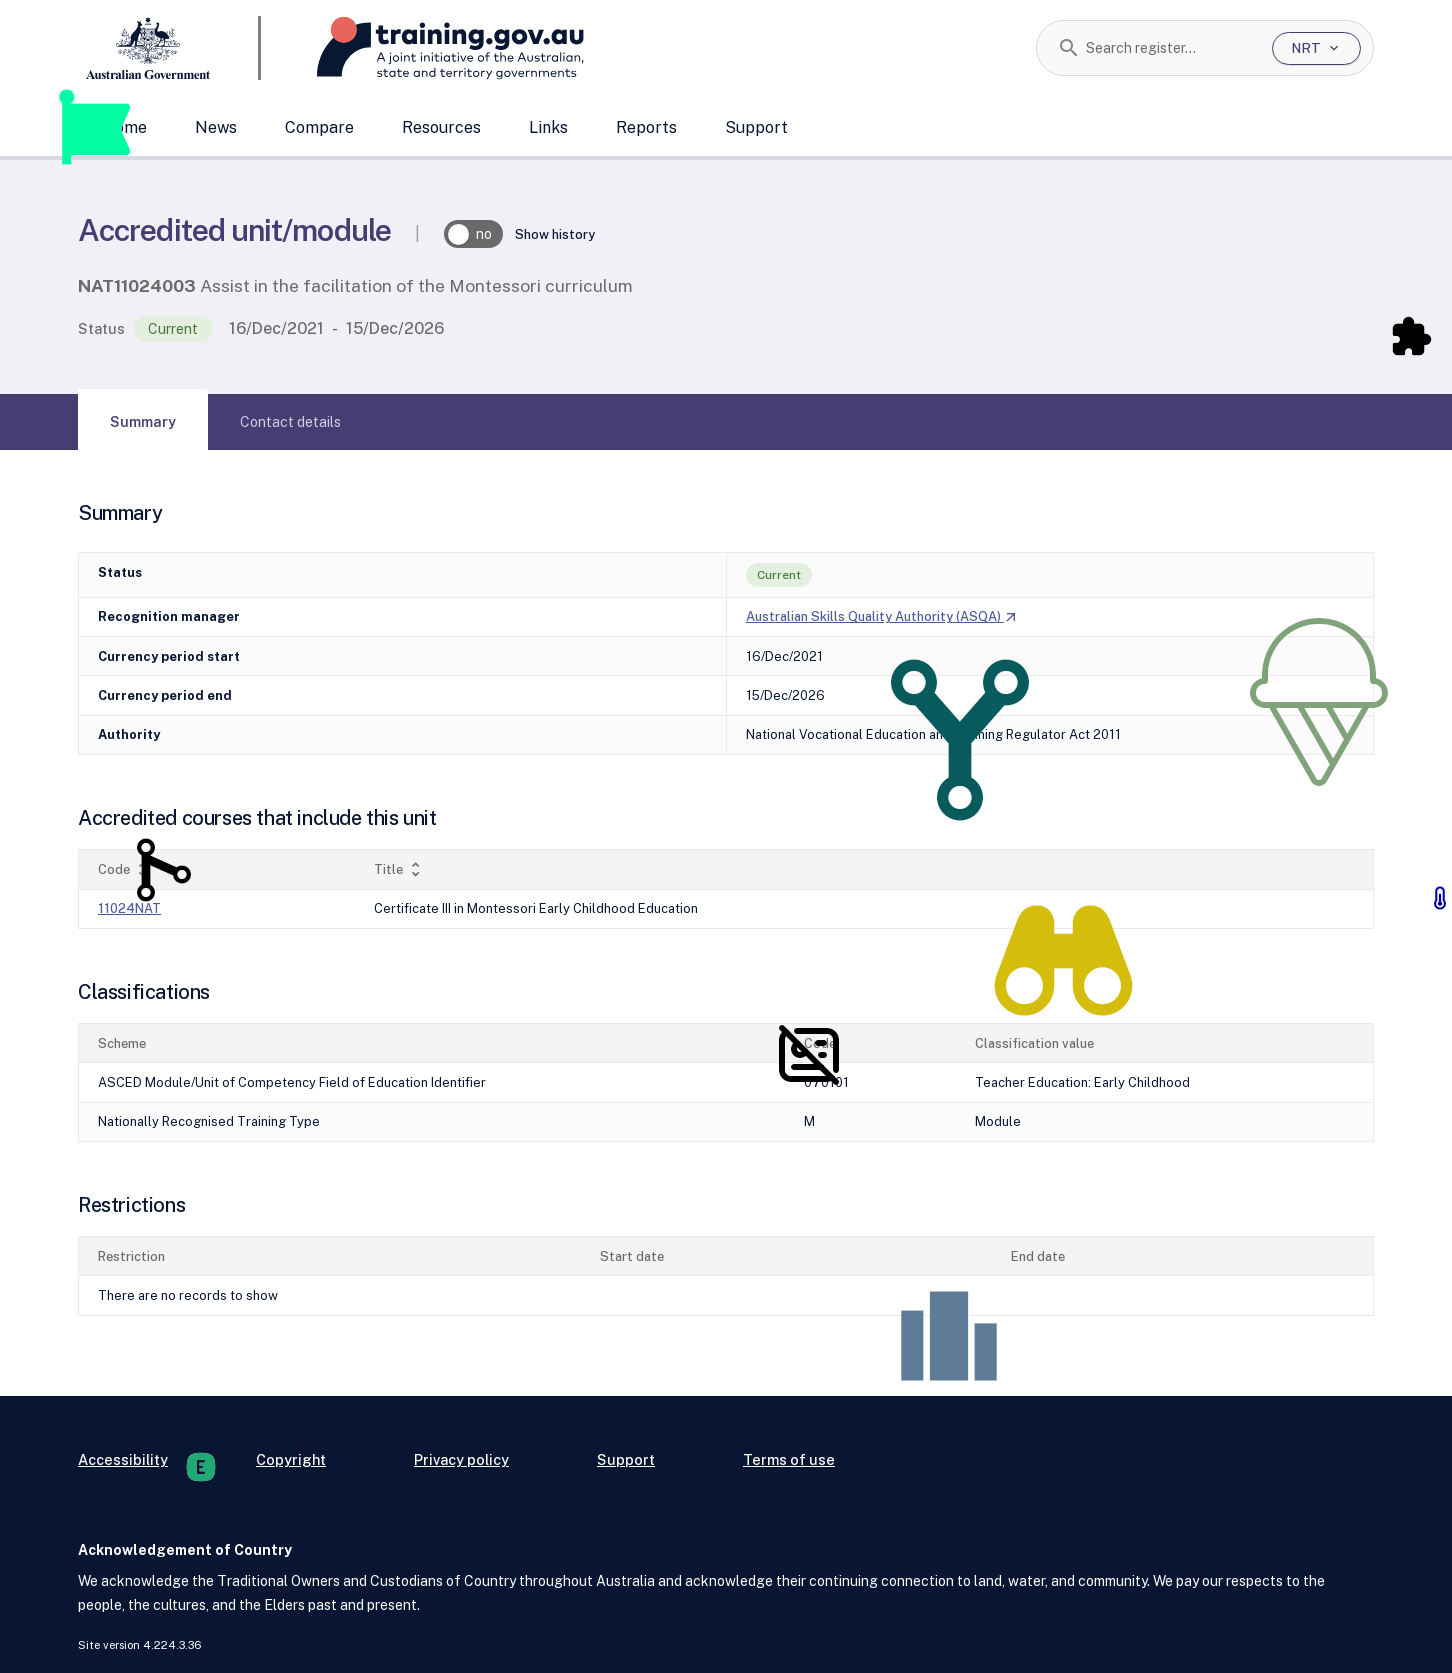  What do you see at coordinates (1440, 898) in the screenshot?
I see `view current temperature reading` at bounding box center [1440, 898].